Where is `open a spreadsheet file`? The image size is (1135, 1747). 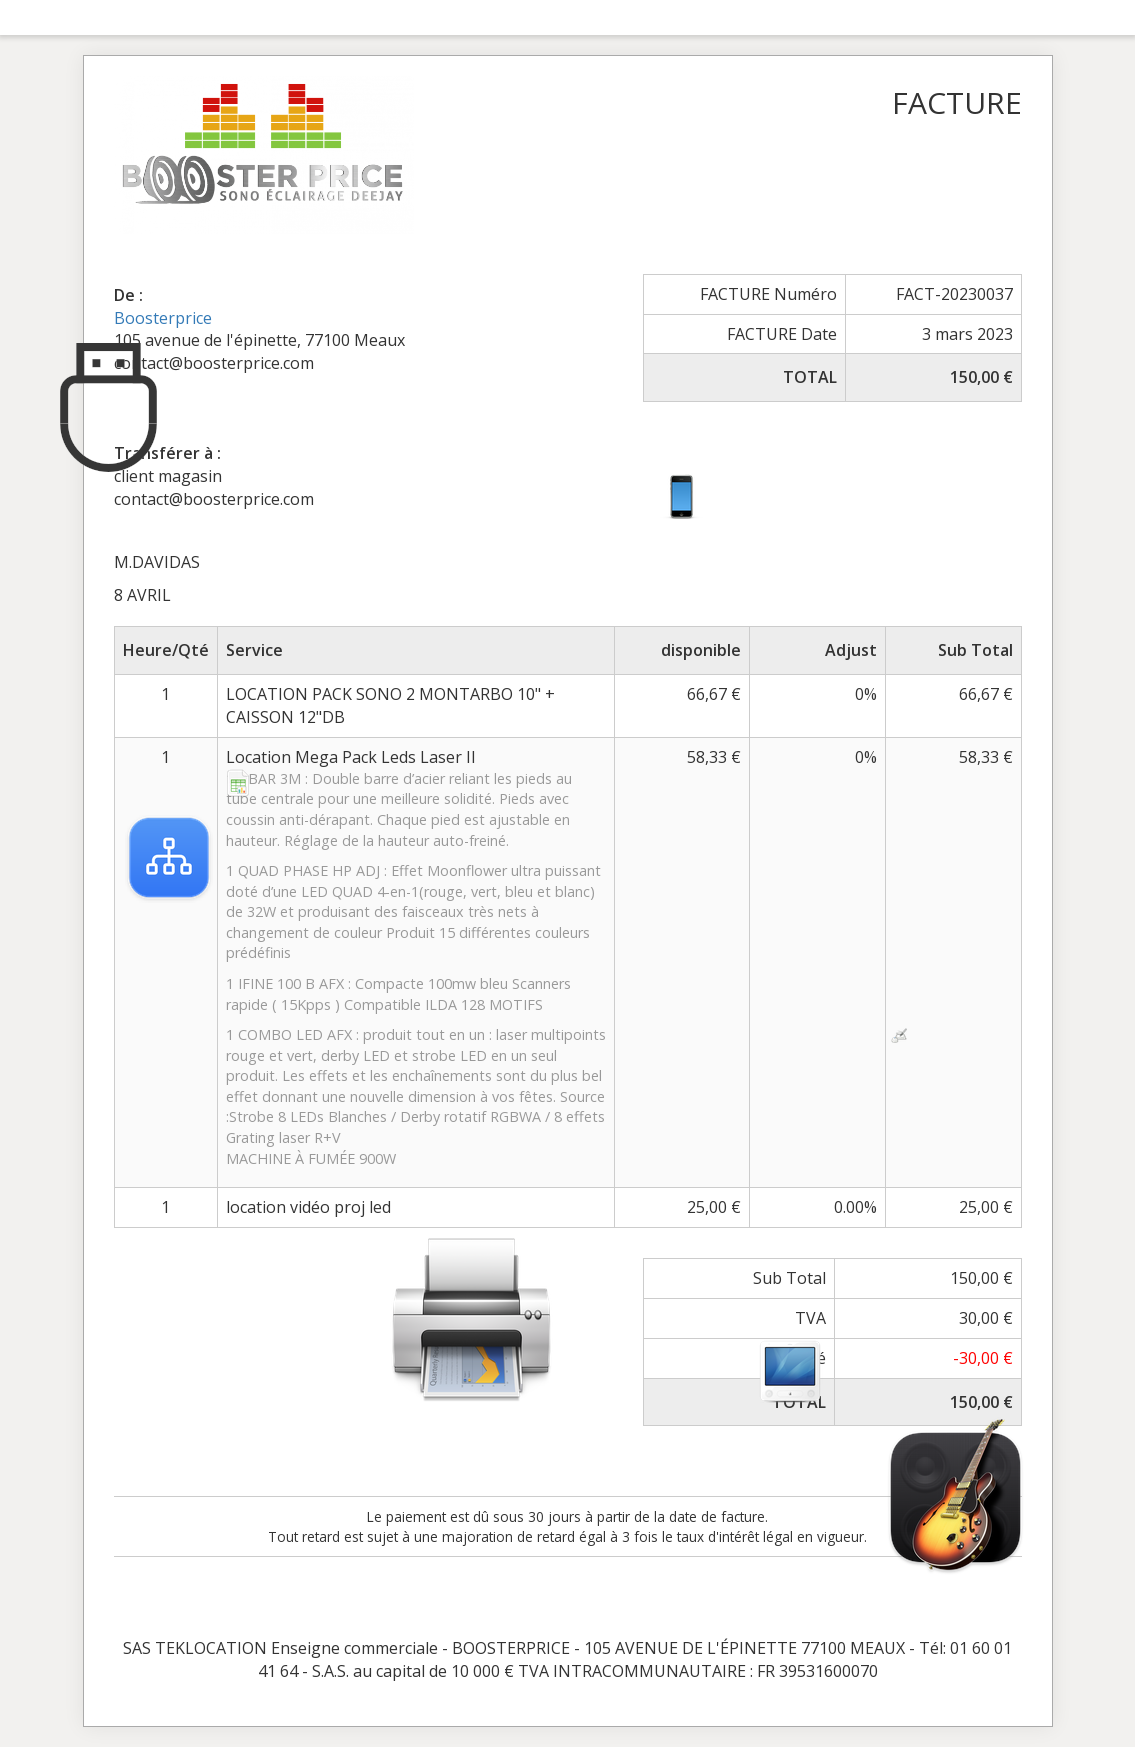 open a spreadsheet file is located at coordinates (238, 783).